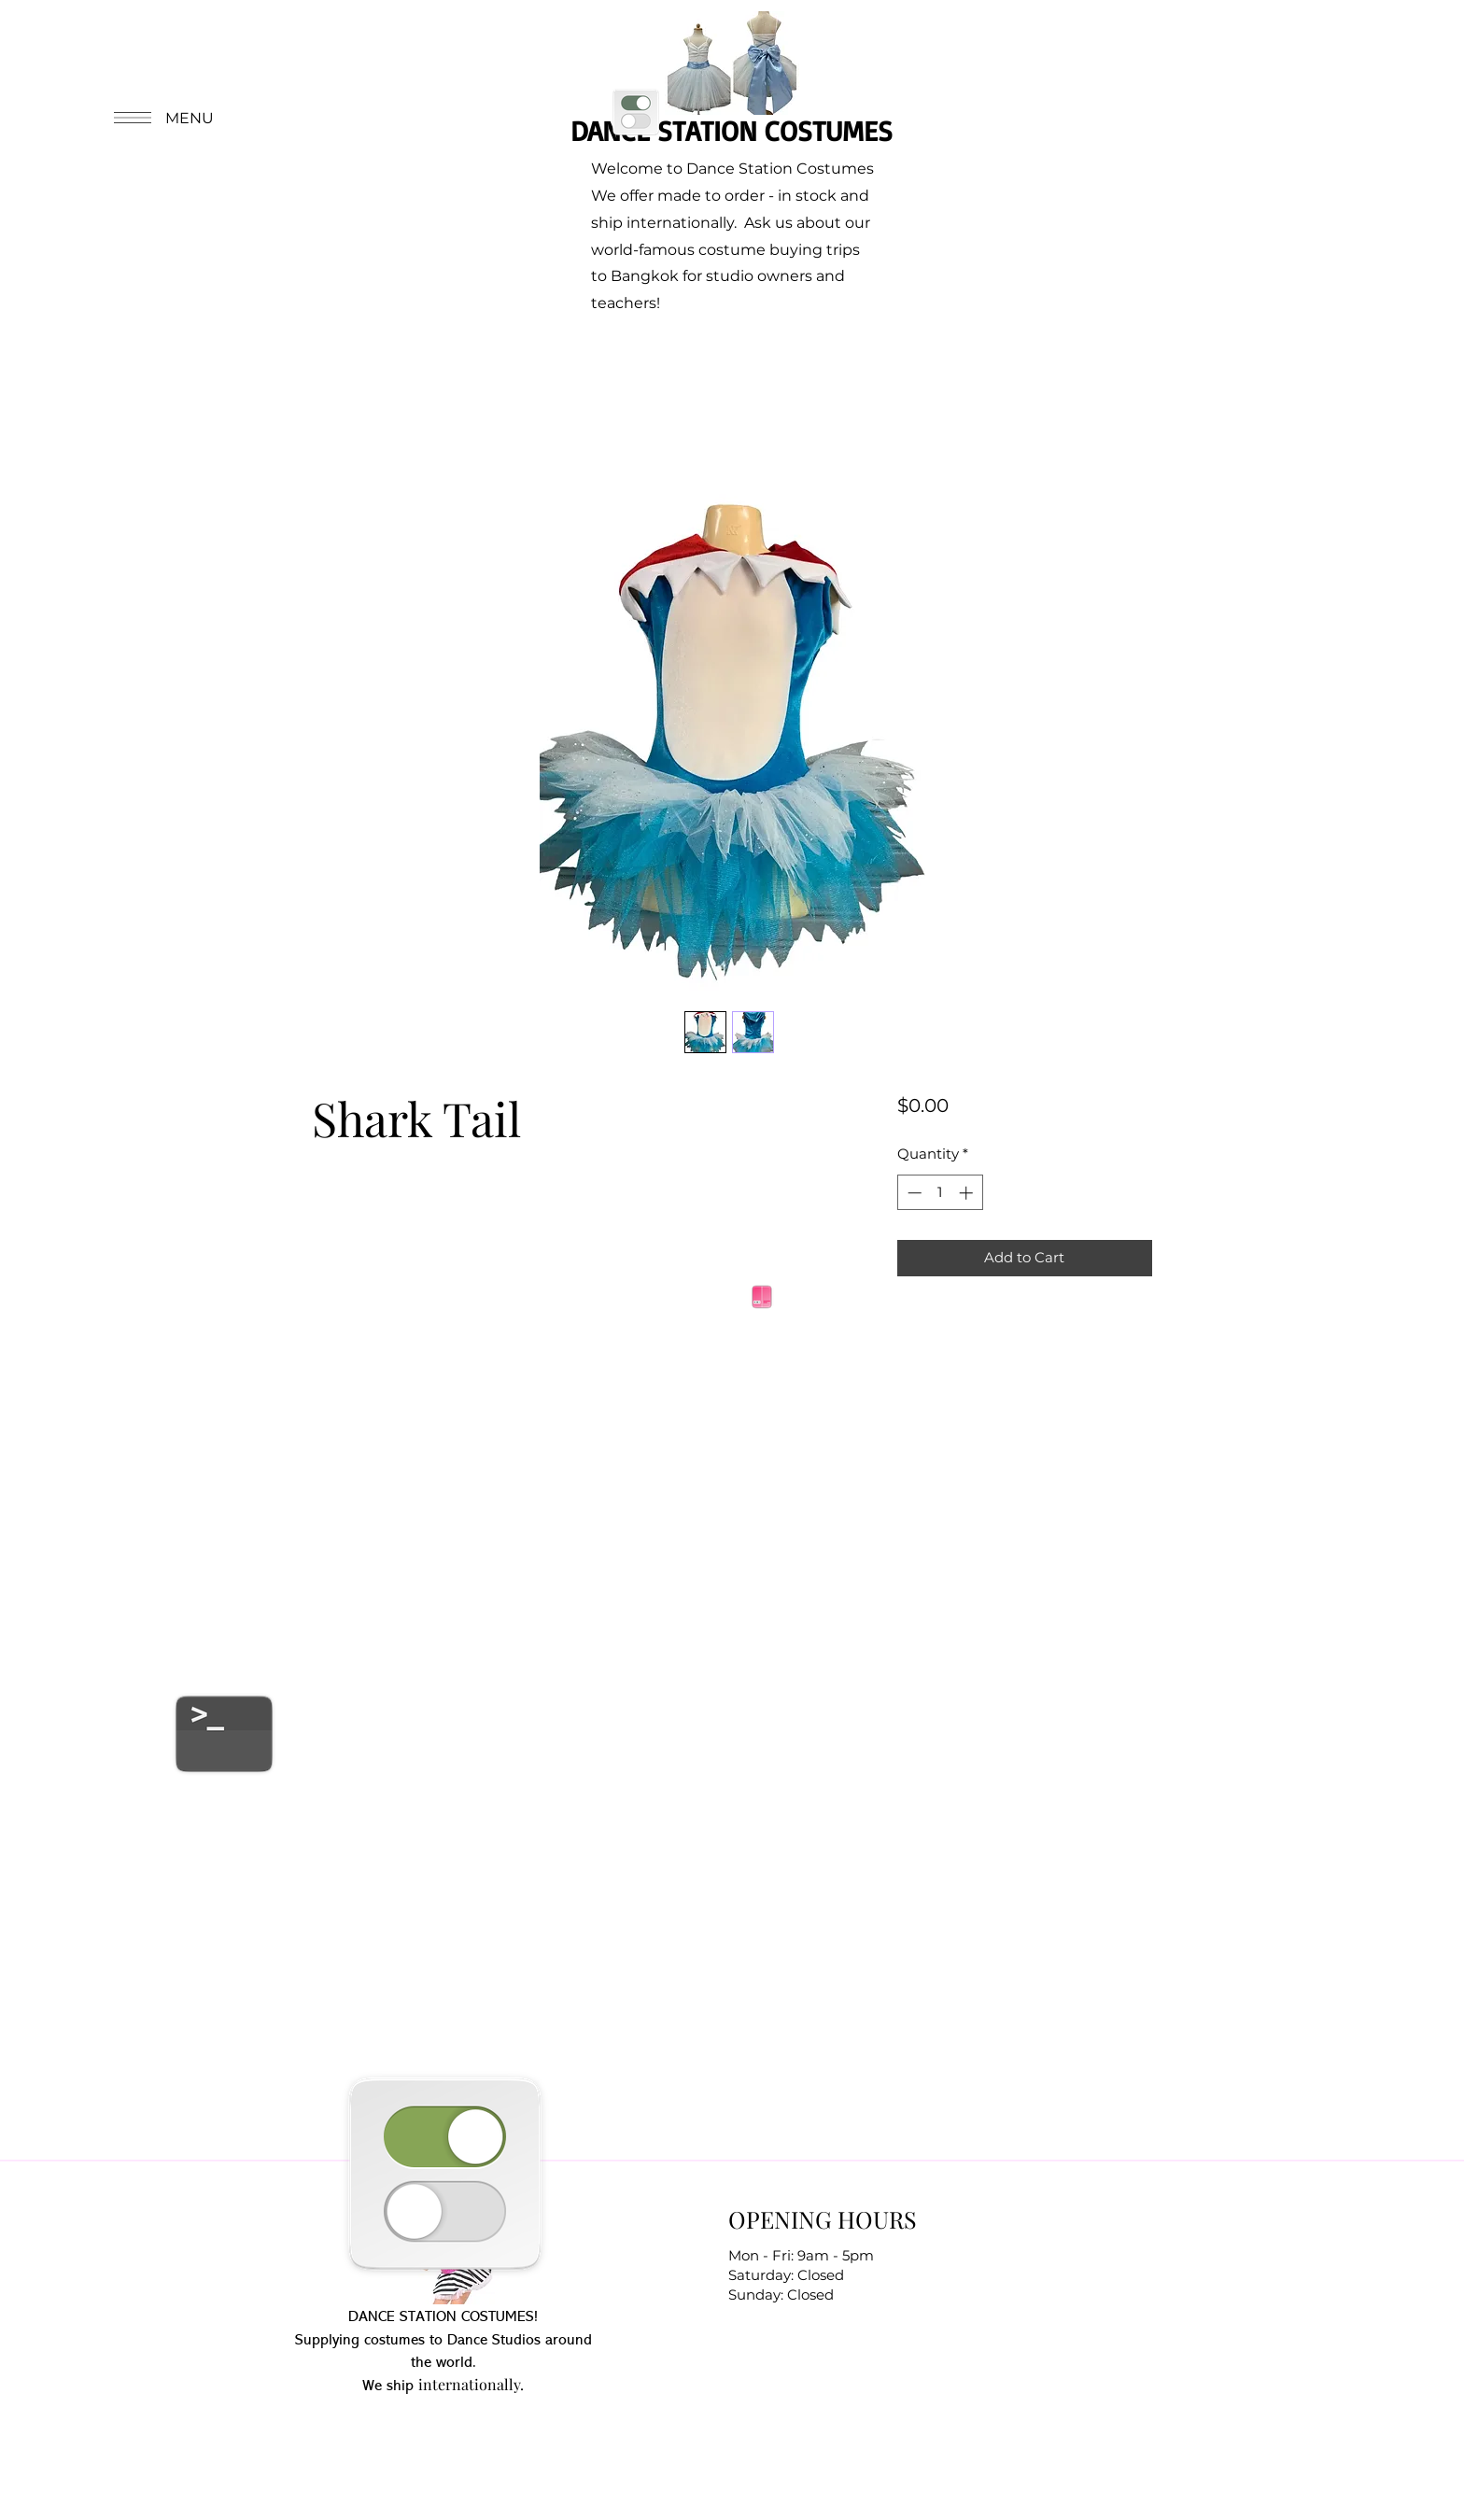  What do you see at coordinates (224, 1734) in the screenshot?
I see `open the terminal application` at bounding box center [224, 1734].